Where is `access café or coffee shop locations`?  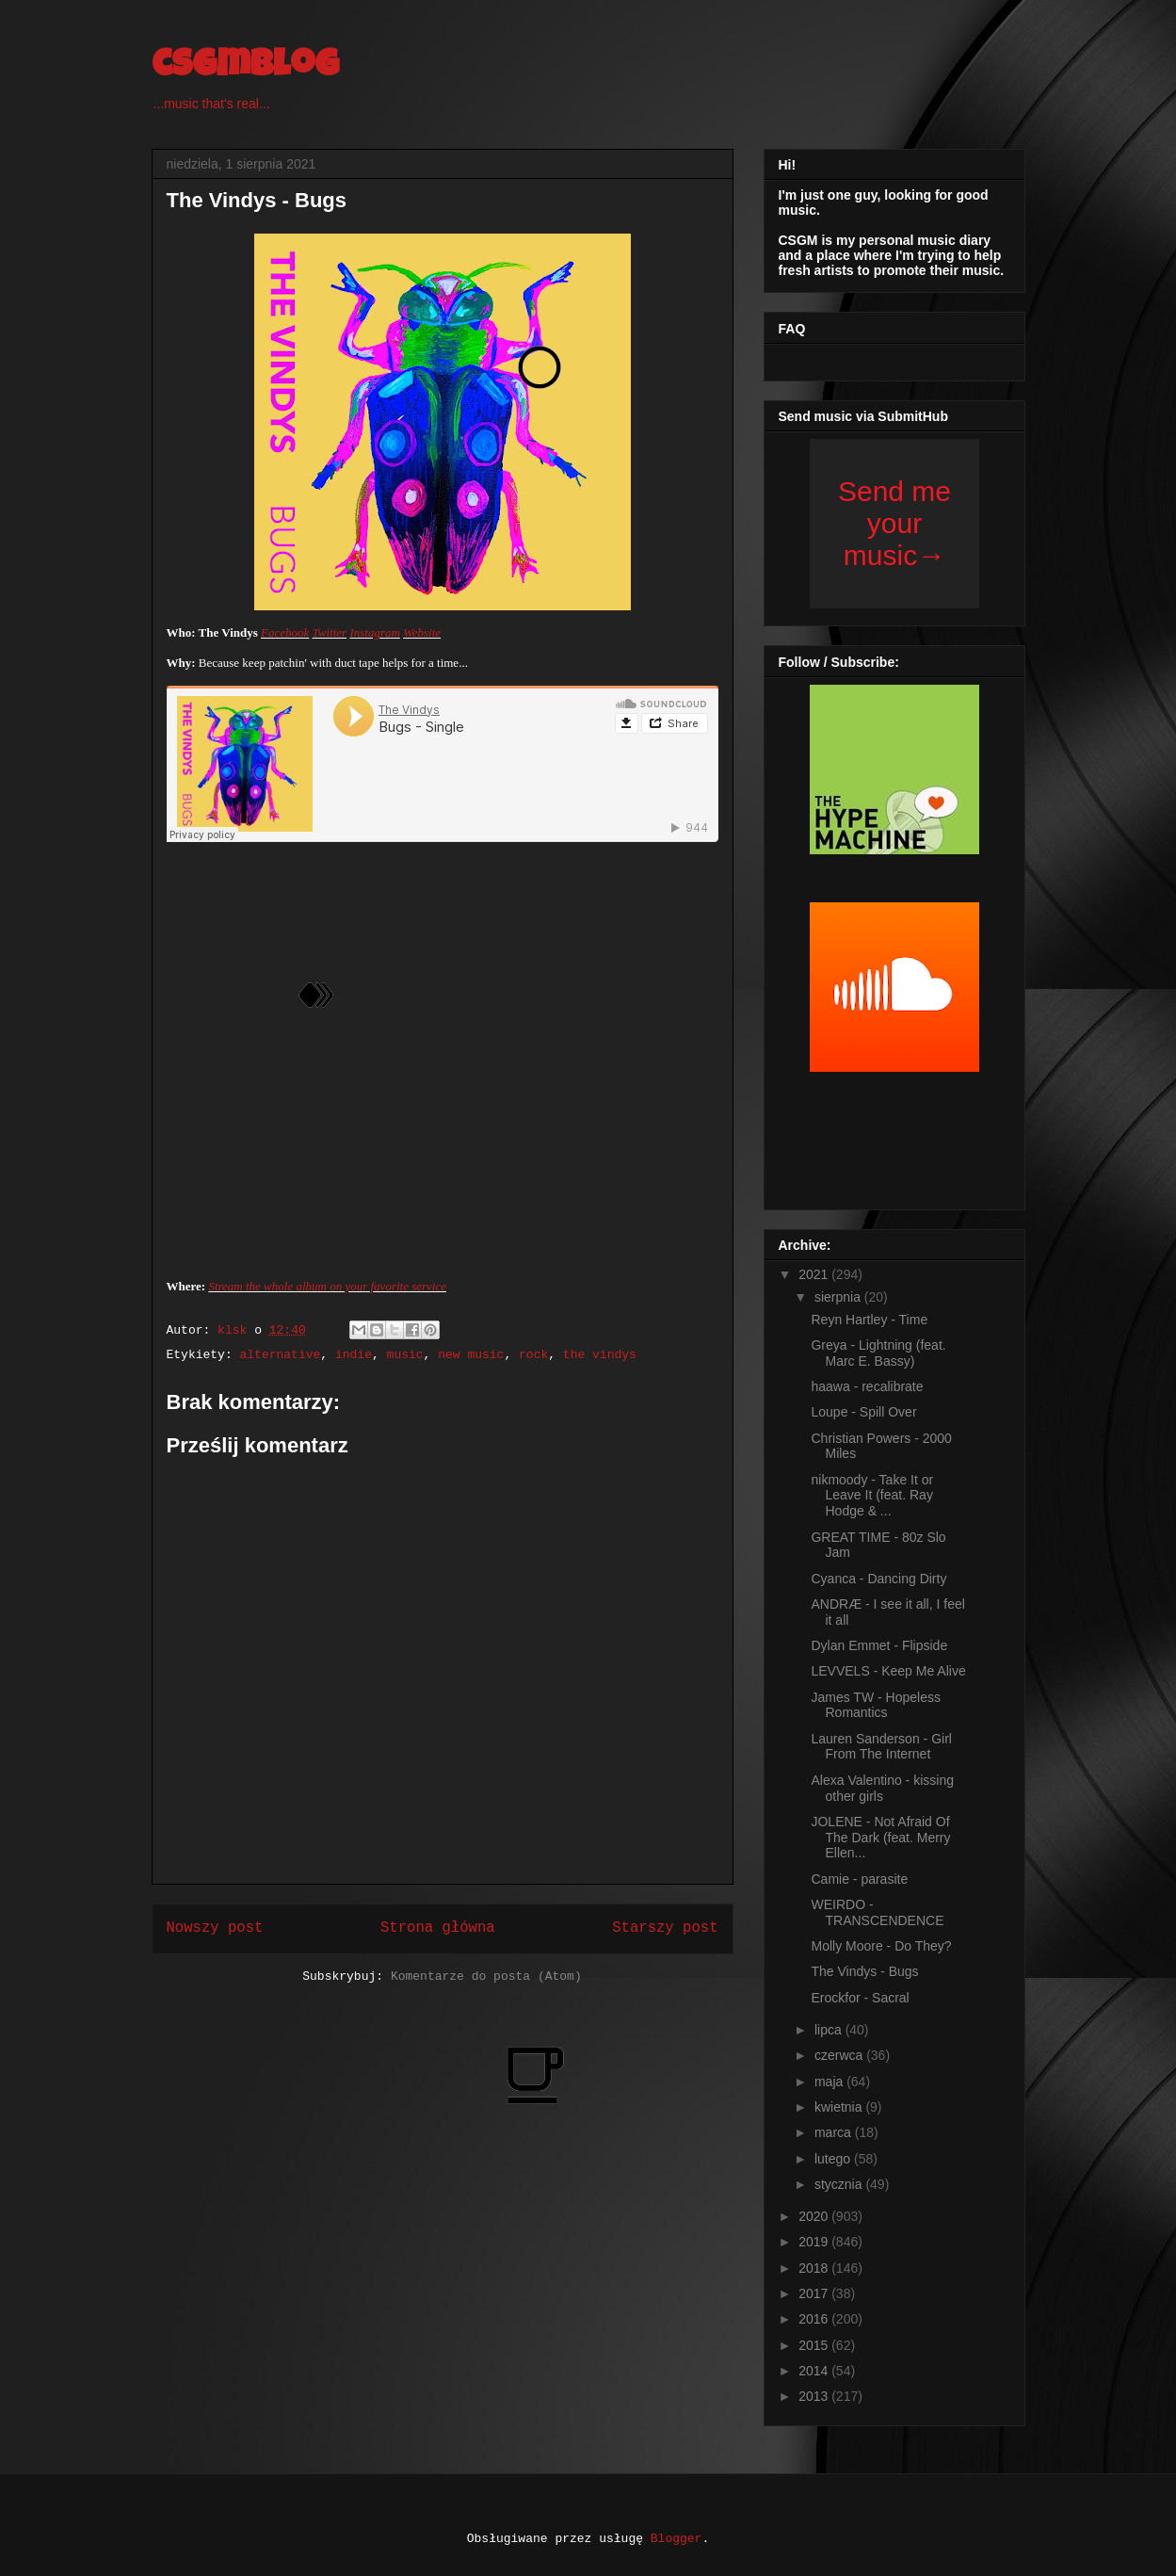
access café or coffee shop locations is located at coordinates (532, 2075).